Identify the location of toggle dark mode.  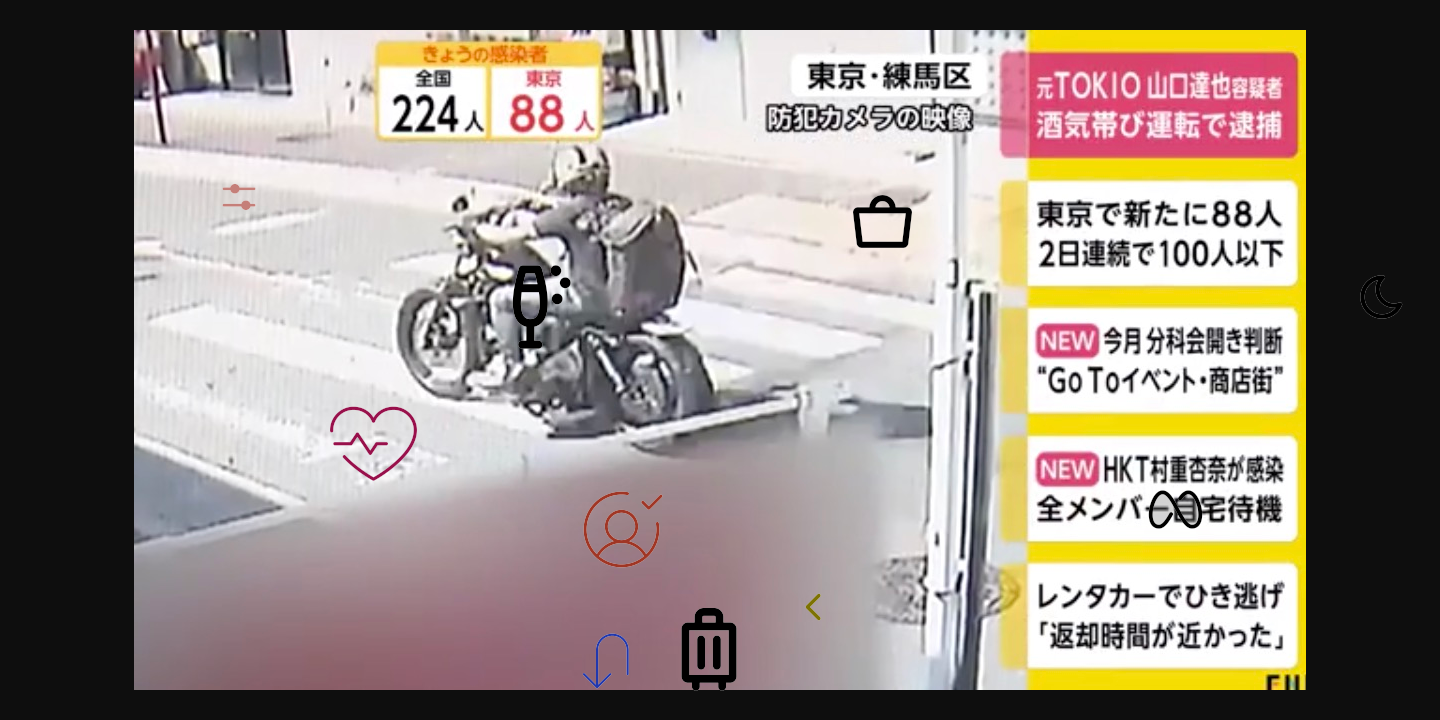
(1382, 297).